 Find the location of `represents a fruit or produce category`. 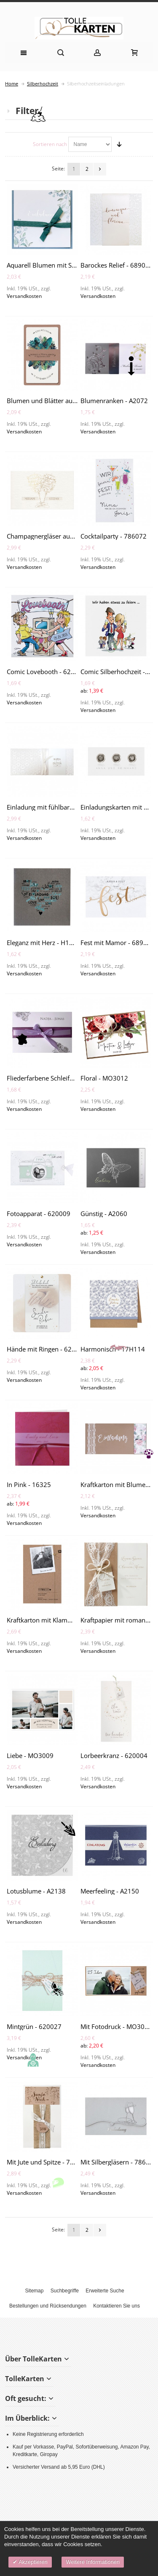

represents a fruit or produce category is located at coordinates (112, 647).